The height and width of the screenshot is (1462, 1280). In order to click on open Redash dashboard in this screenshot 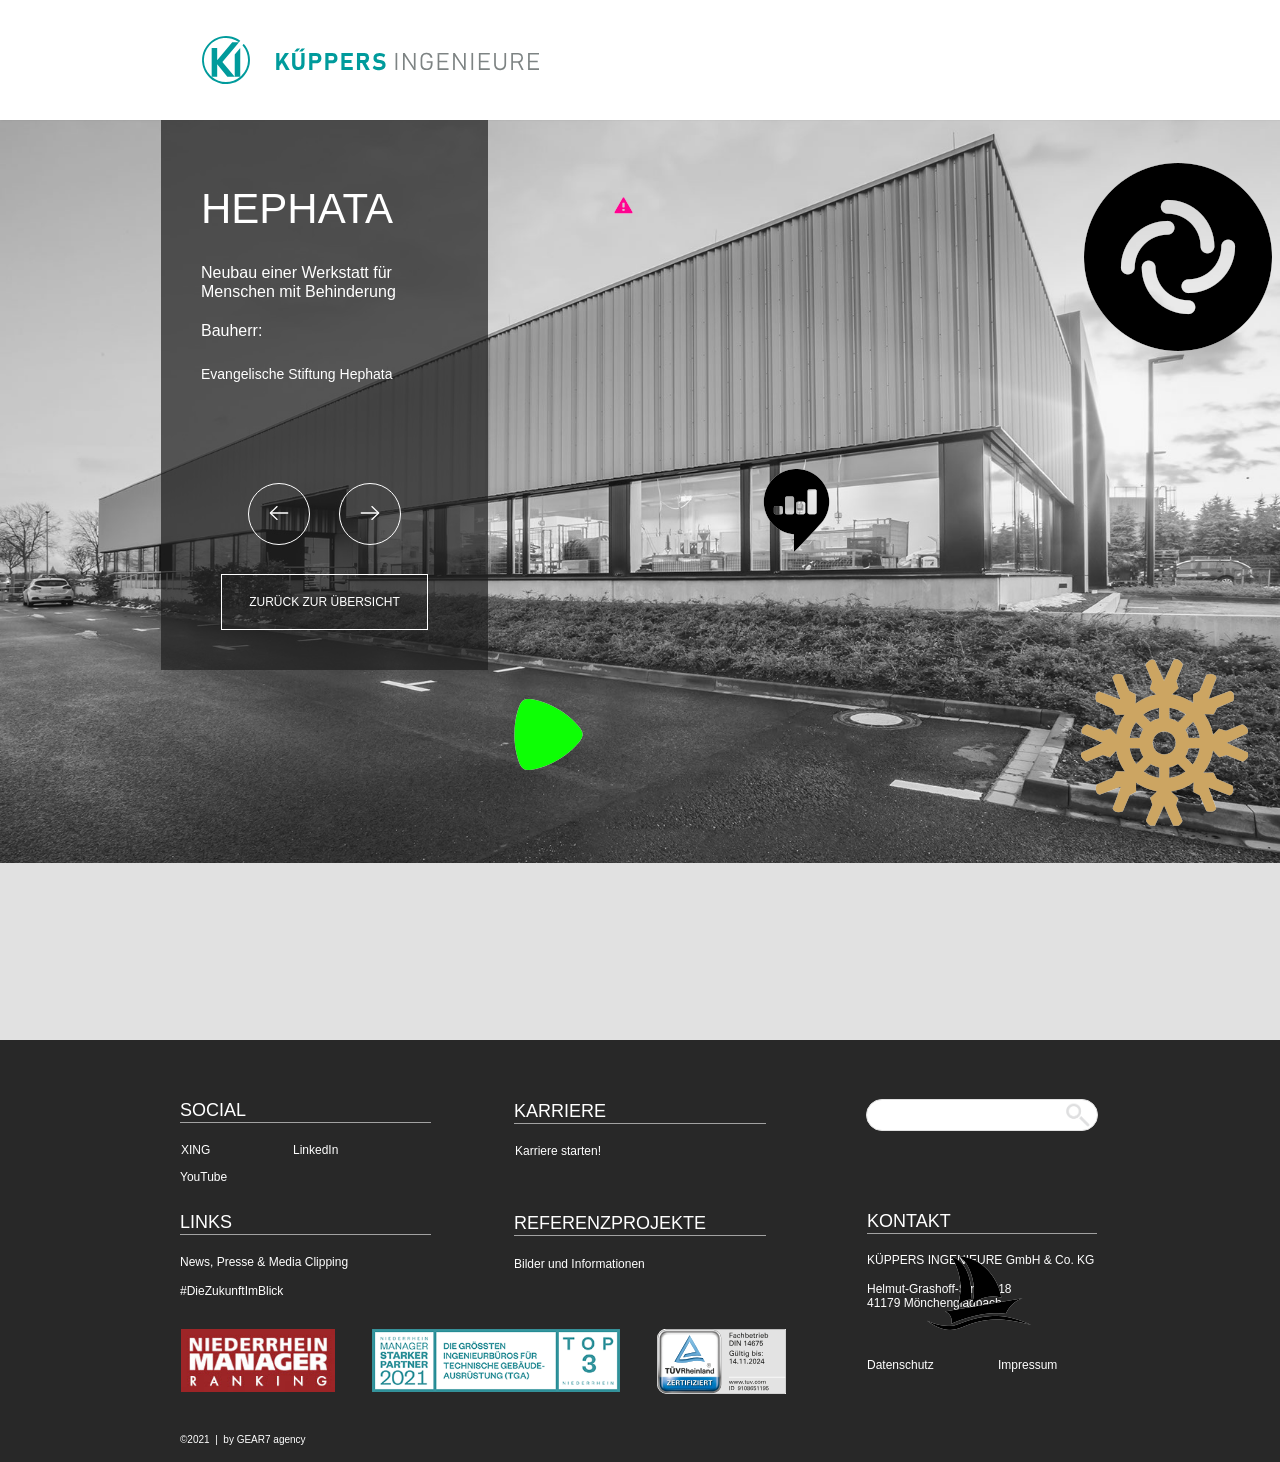, I will do `click(796, 510)`.